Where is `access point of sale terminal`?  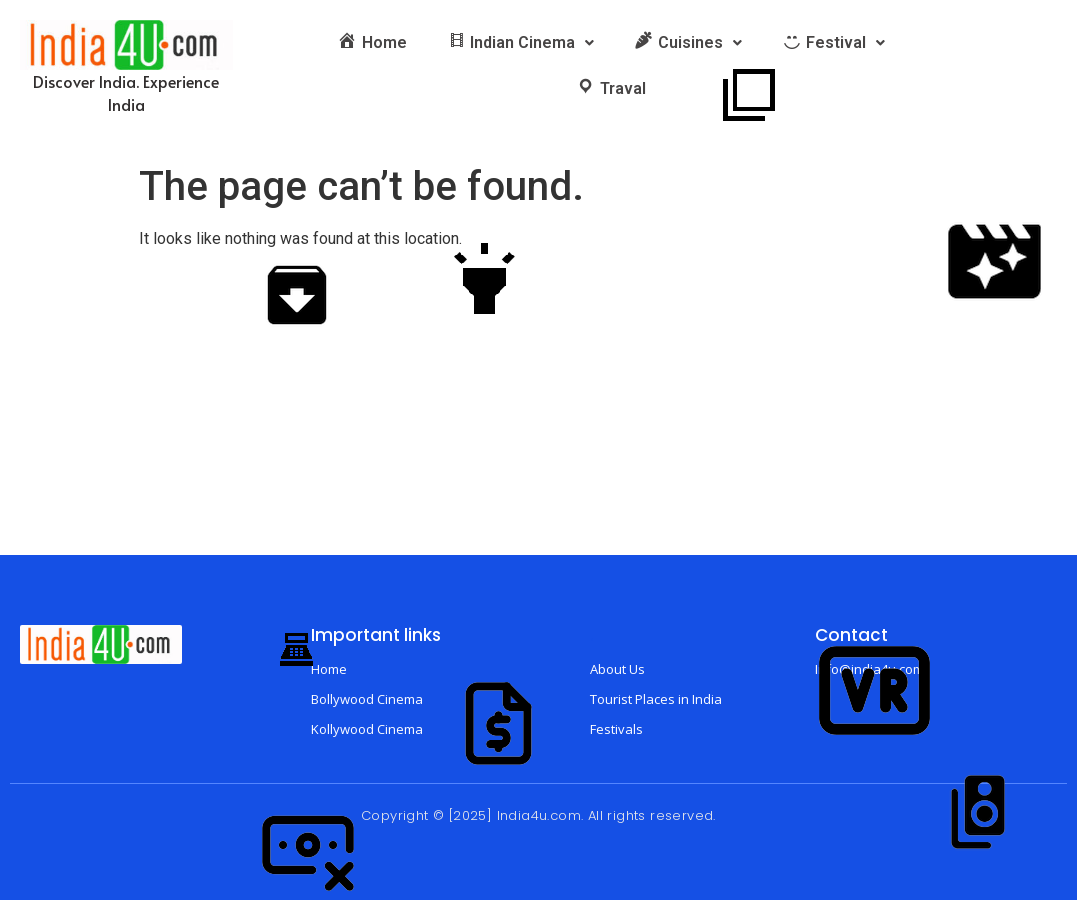
access point of sale terminal is located at coordinates (296, 649).